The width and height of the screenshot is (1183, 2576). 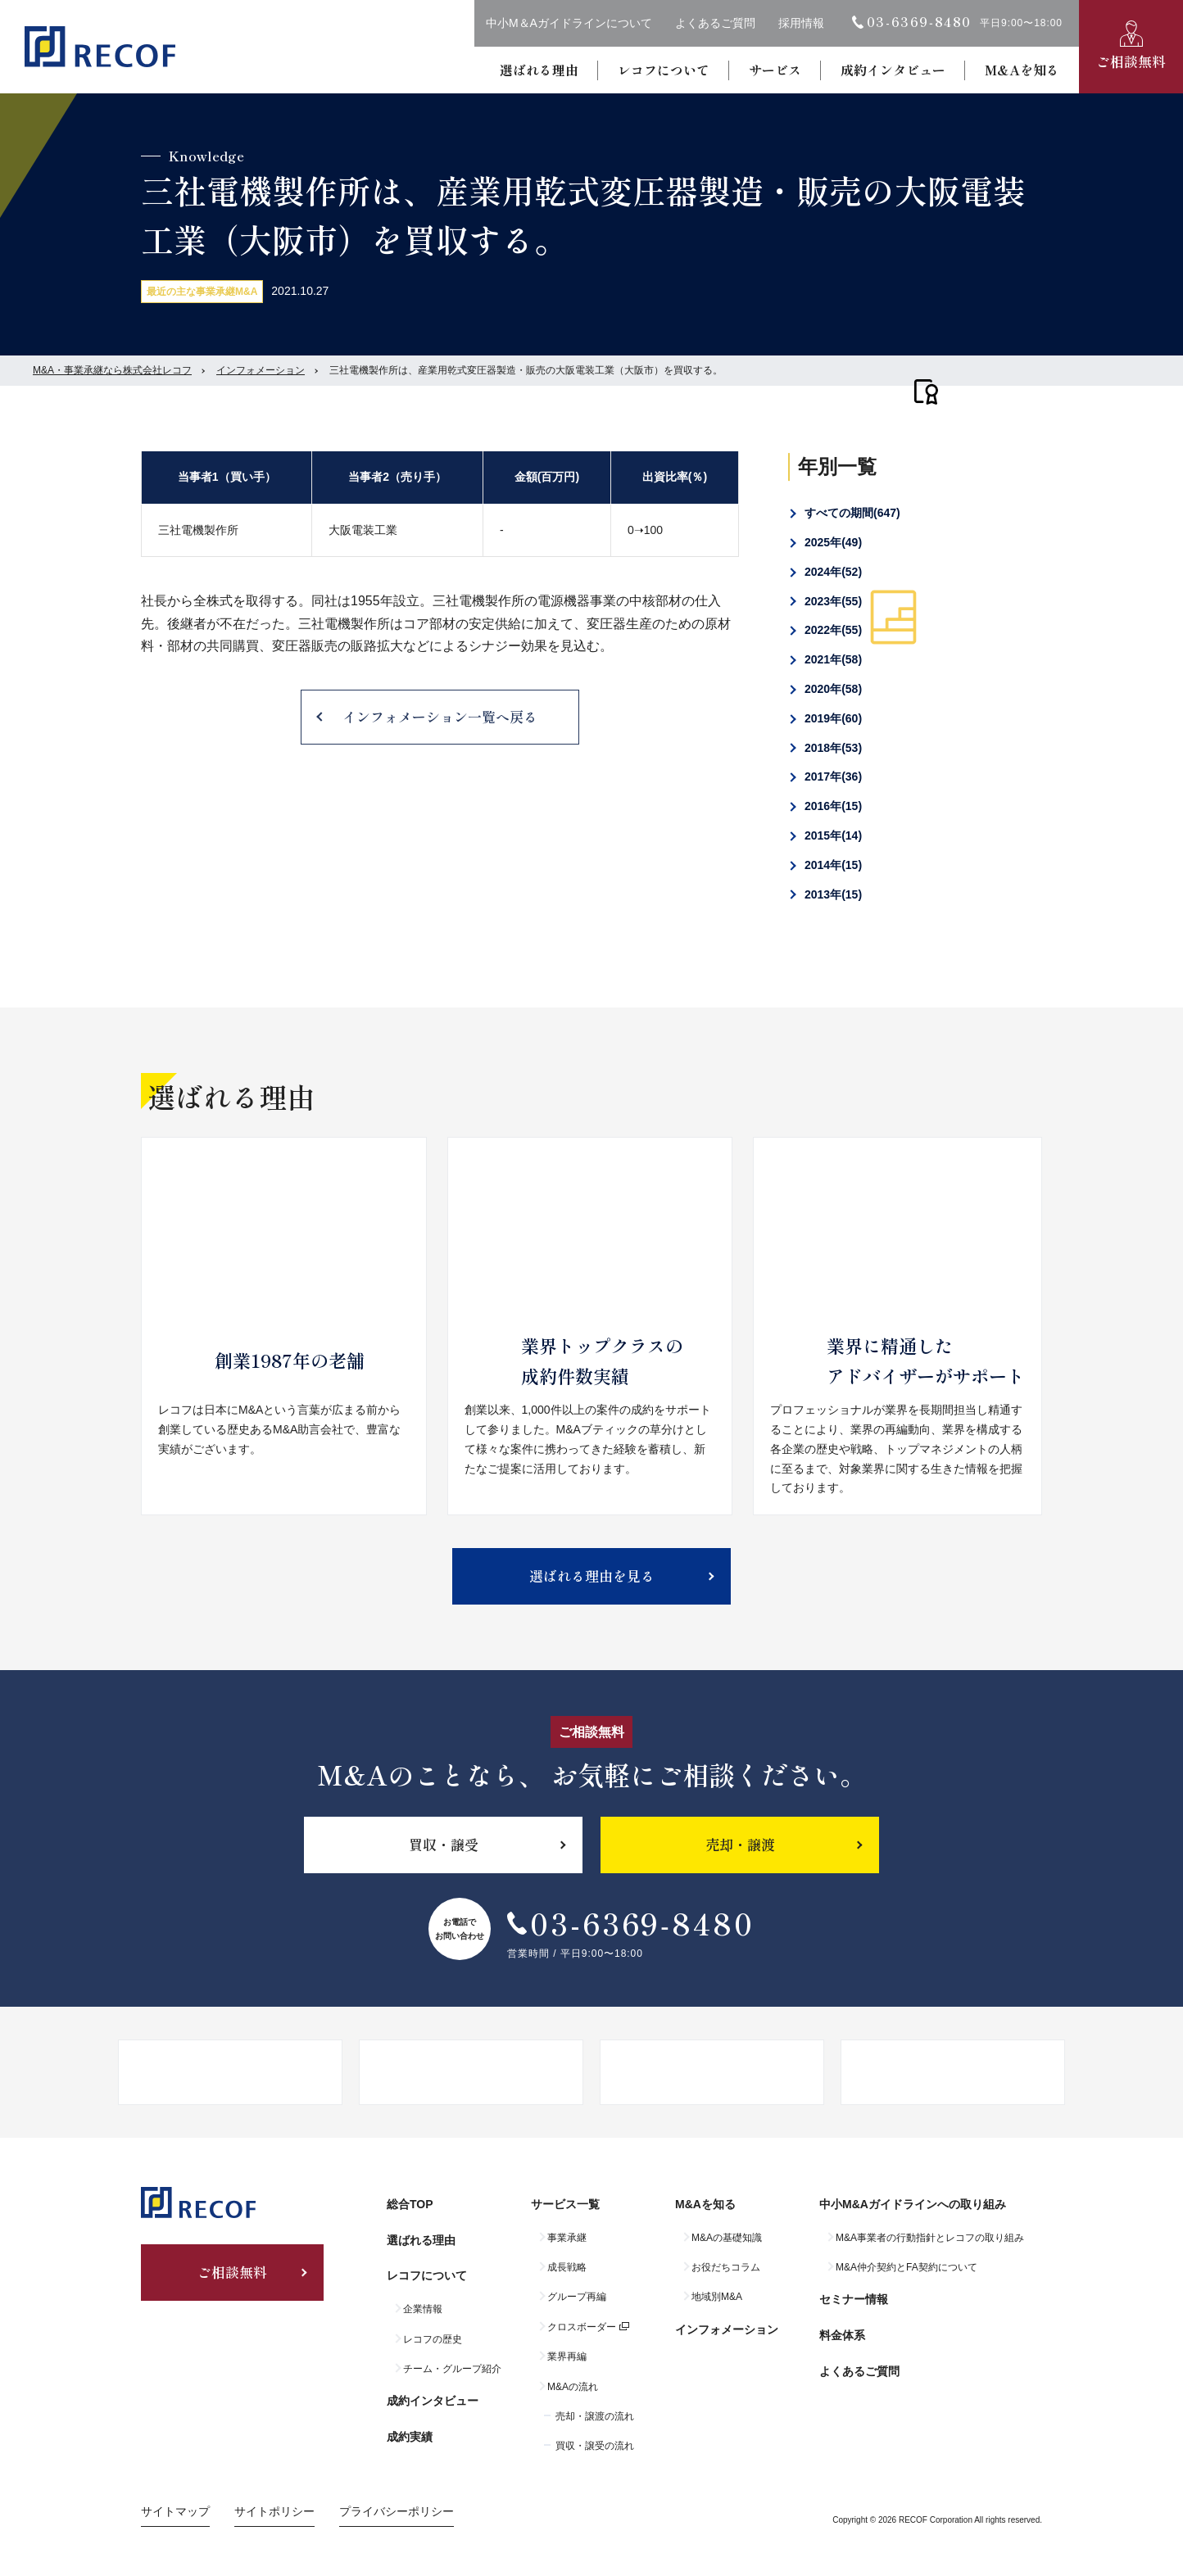 I want to click on view certified or licensed file, so click(x=925, y=392).